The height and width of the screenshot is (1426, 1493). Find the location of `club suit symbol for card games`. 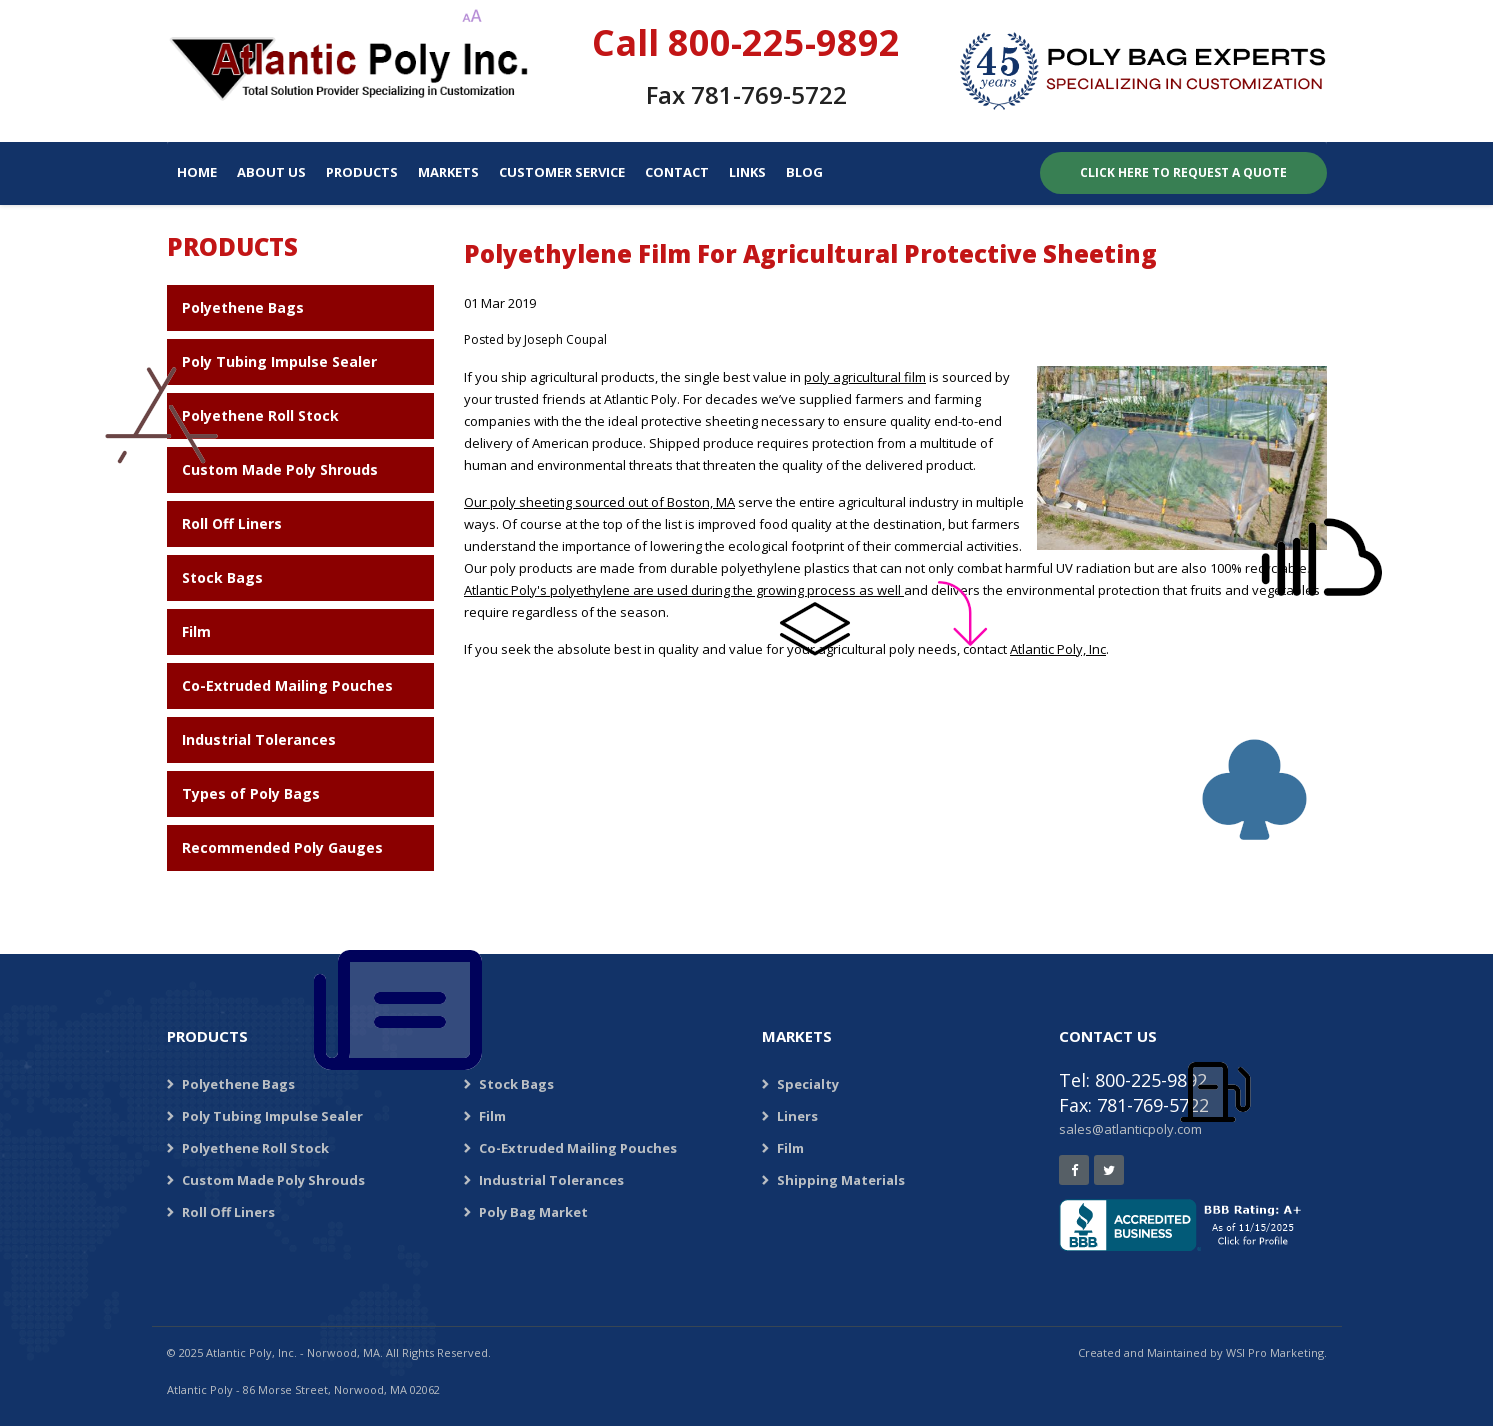

club suit symbol for card games is located at coordinates (1254, 791).